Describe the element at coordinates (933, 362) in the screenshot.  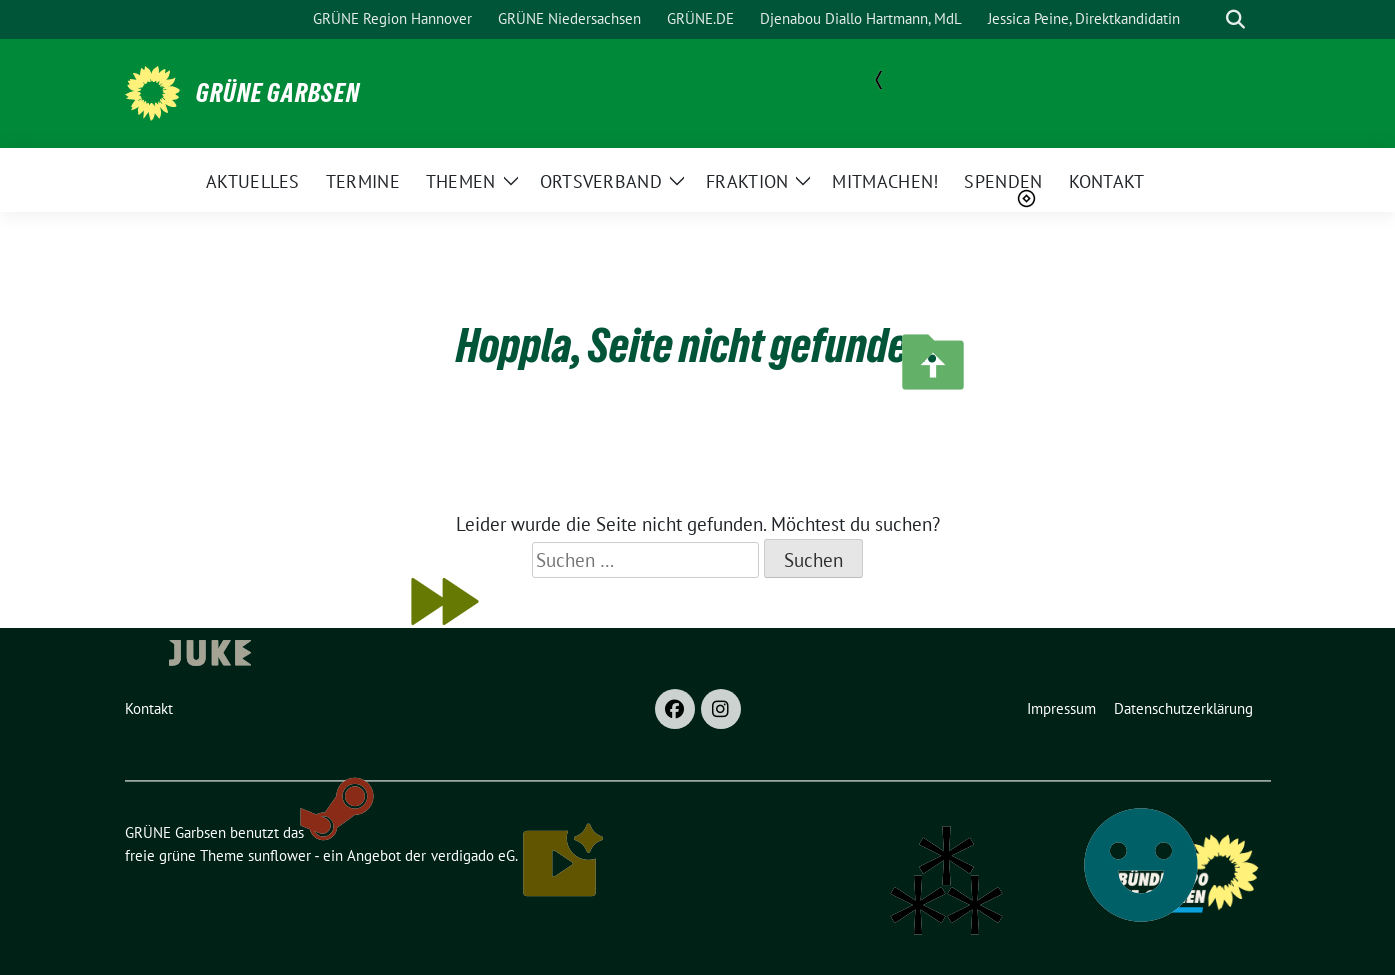
I see `upload files to a folder` at that location.